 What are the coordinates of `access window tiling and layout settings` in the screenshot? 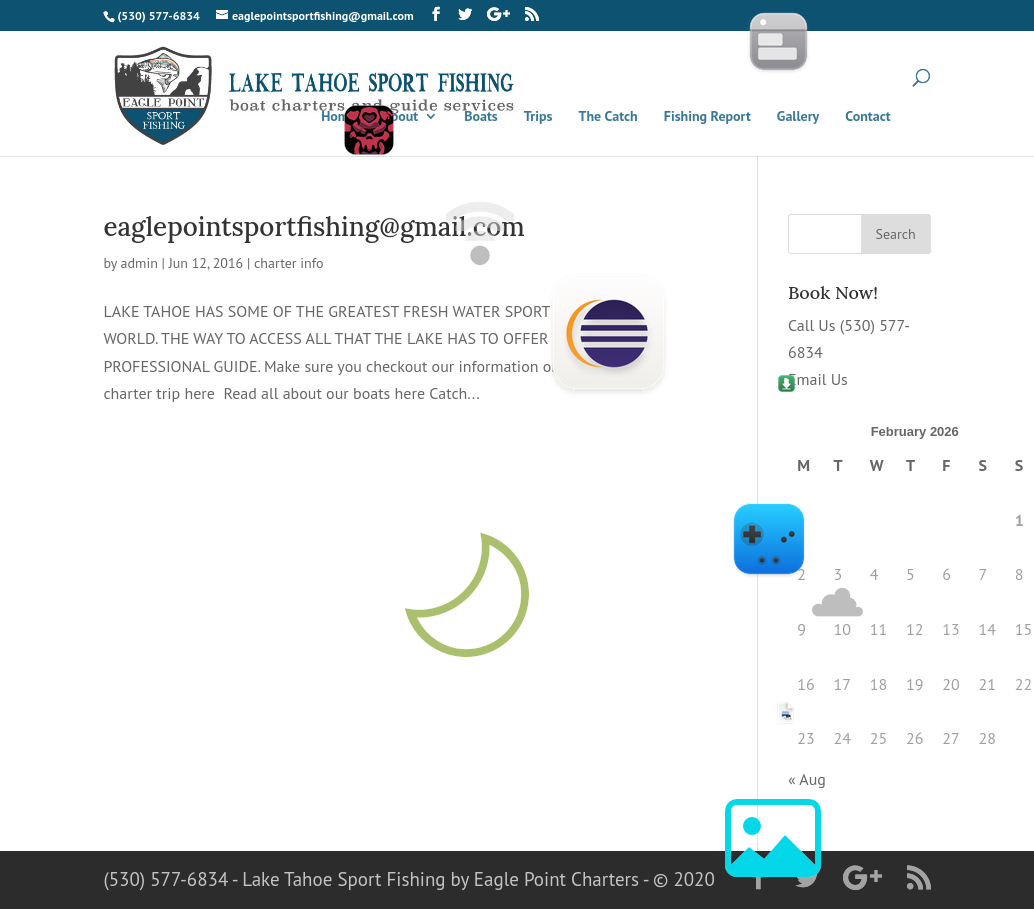 It's located at (778, 42).